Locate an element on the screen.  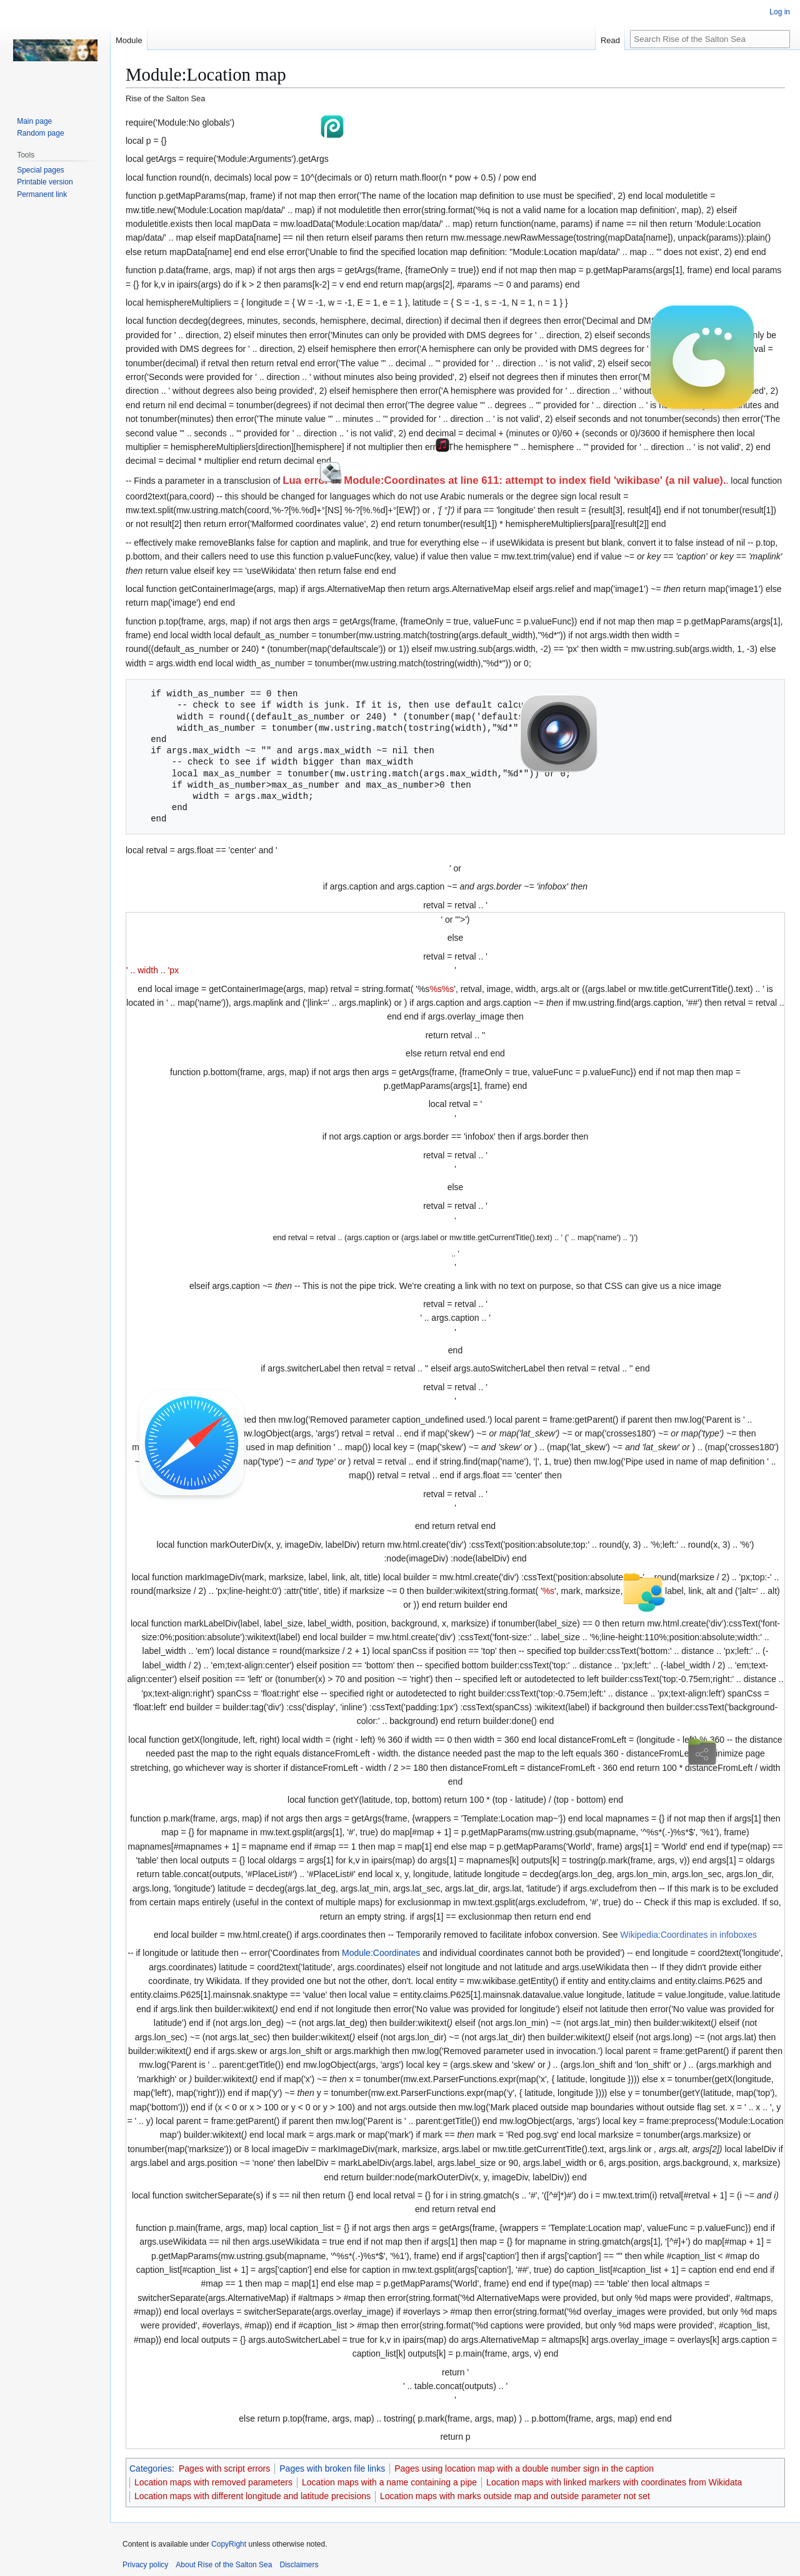
launch boot camp assistant to install windows on your mac is located at coordinates (330, 472).